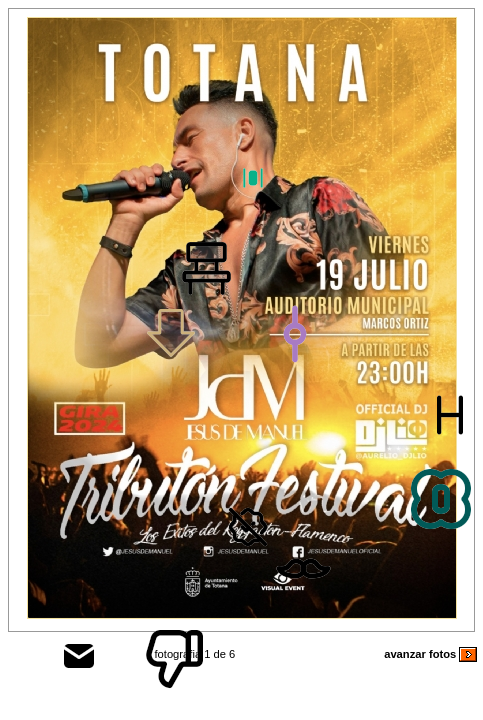 The width and height of the screenshot is (483, 720). What do you see at coordinates (441, 499) in the screenshot?
I see `open the Amie calendar app` at bounding box center [441, 499].